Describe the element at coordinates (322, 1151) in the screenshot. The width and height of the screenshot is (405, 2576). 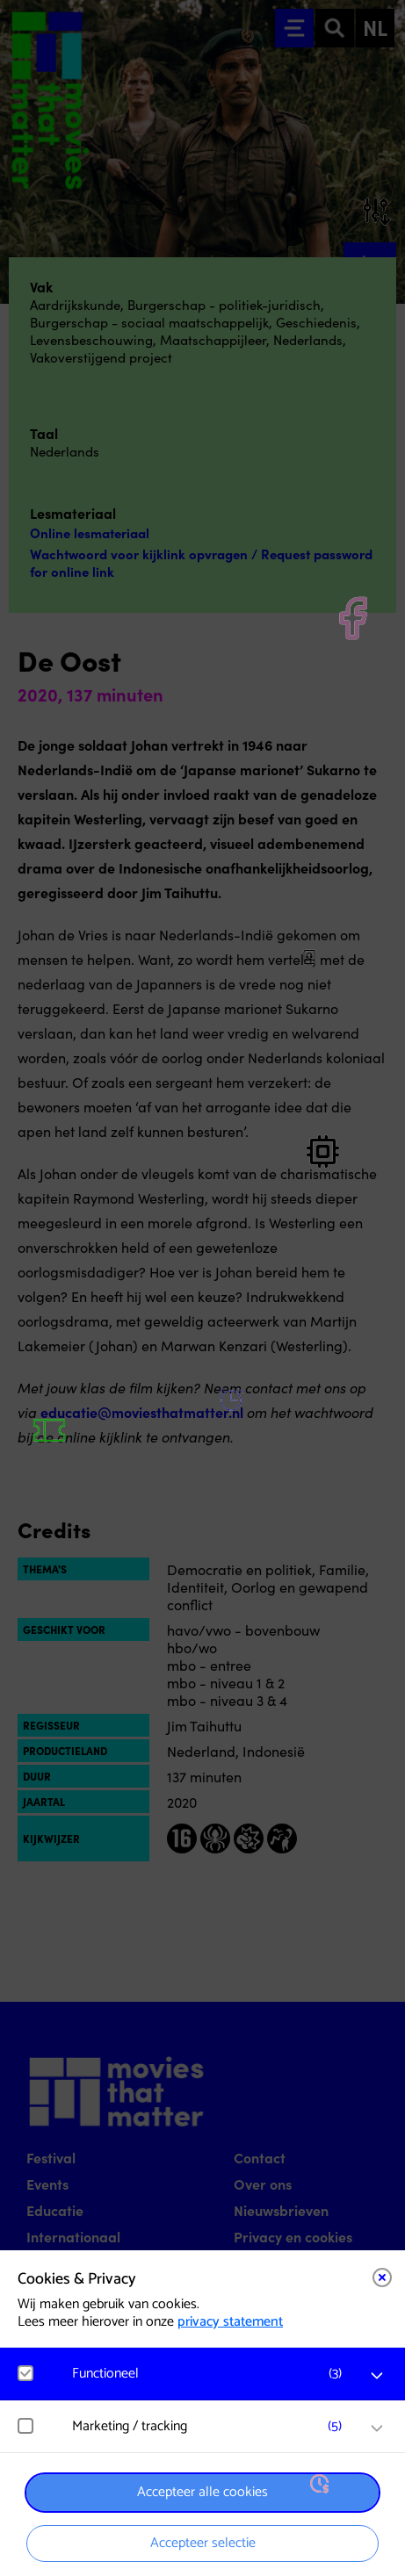
I see `view system processor information` at that location.